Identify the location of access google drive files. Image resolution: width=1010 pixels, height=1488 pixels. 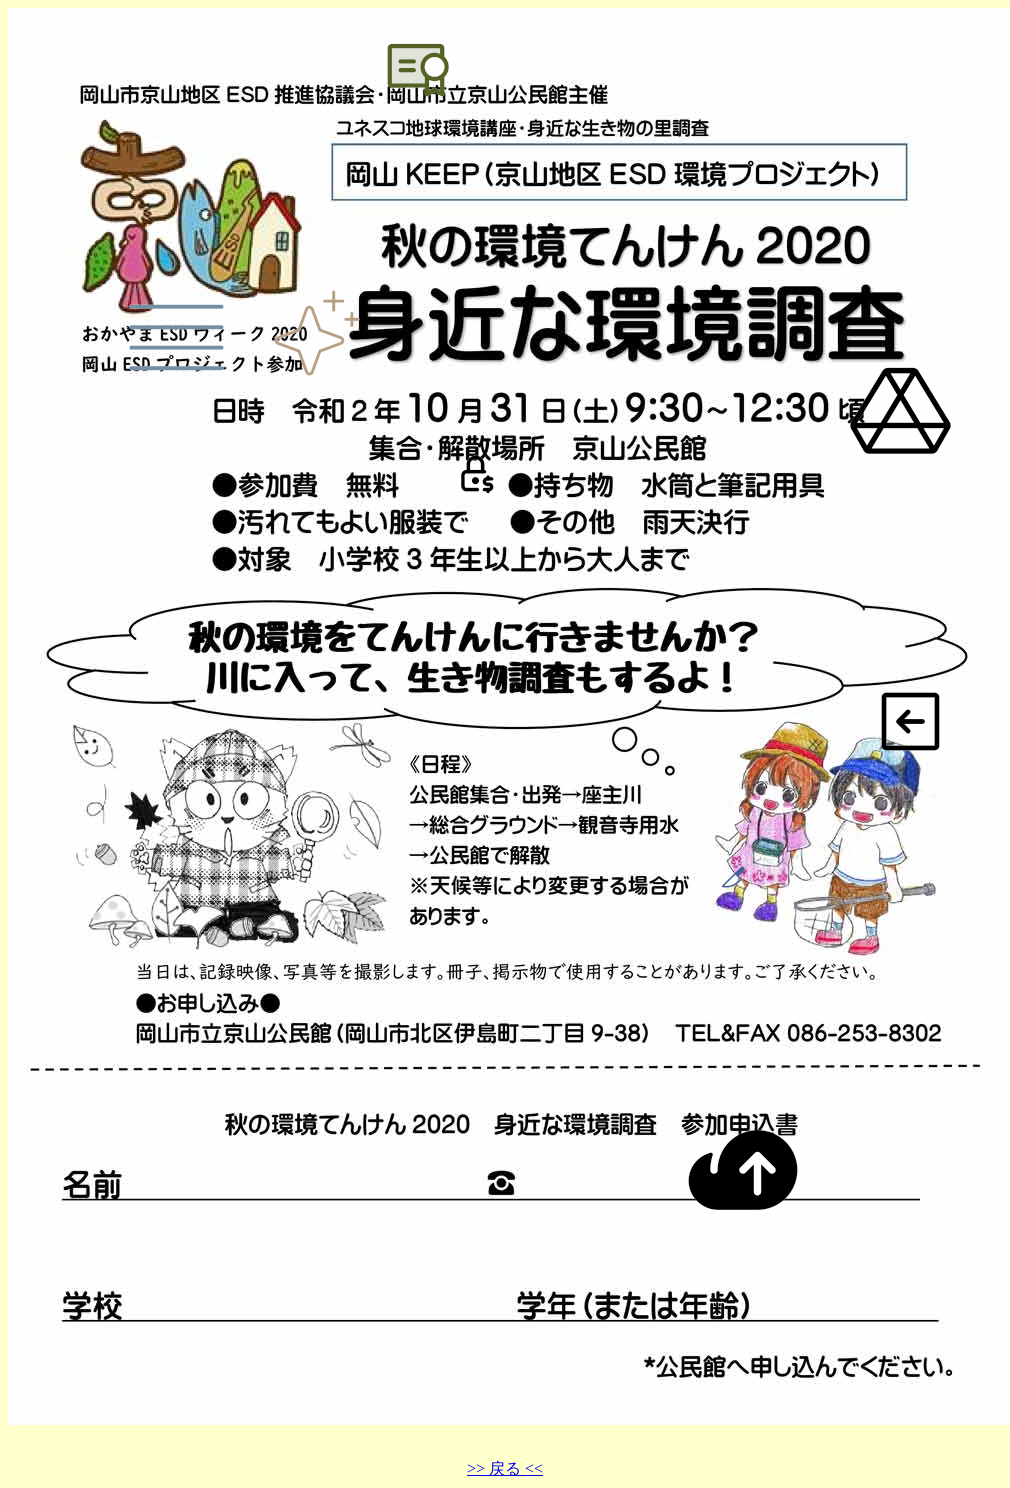
(900, 414).